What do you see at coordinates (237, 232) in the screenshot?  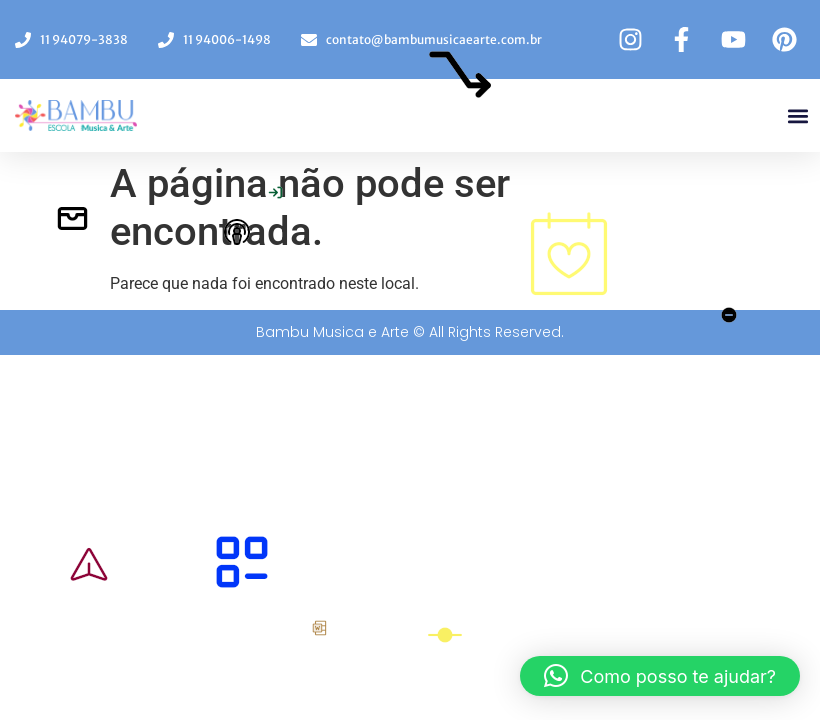 I see `open Apple Podcasts app` at bounding box center [237, 232].